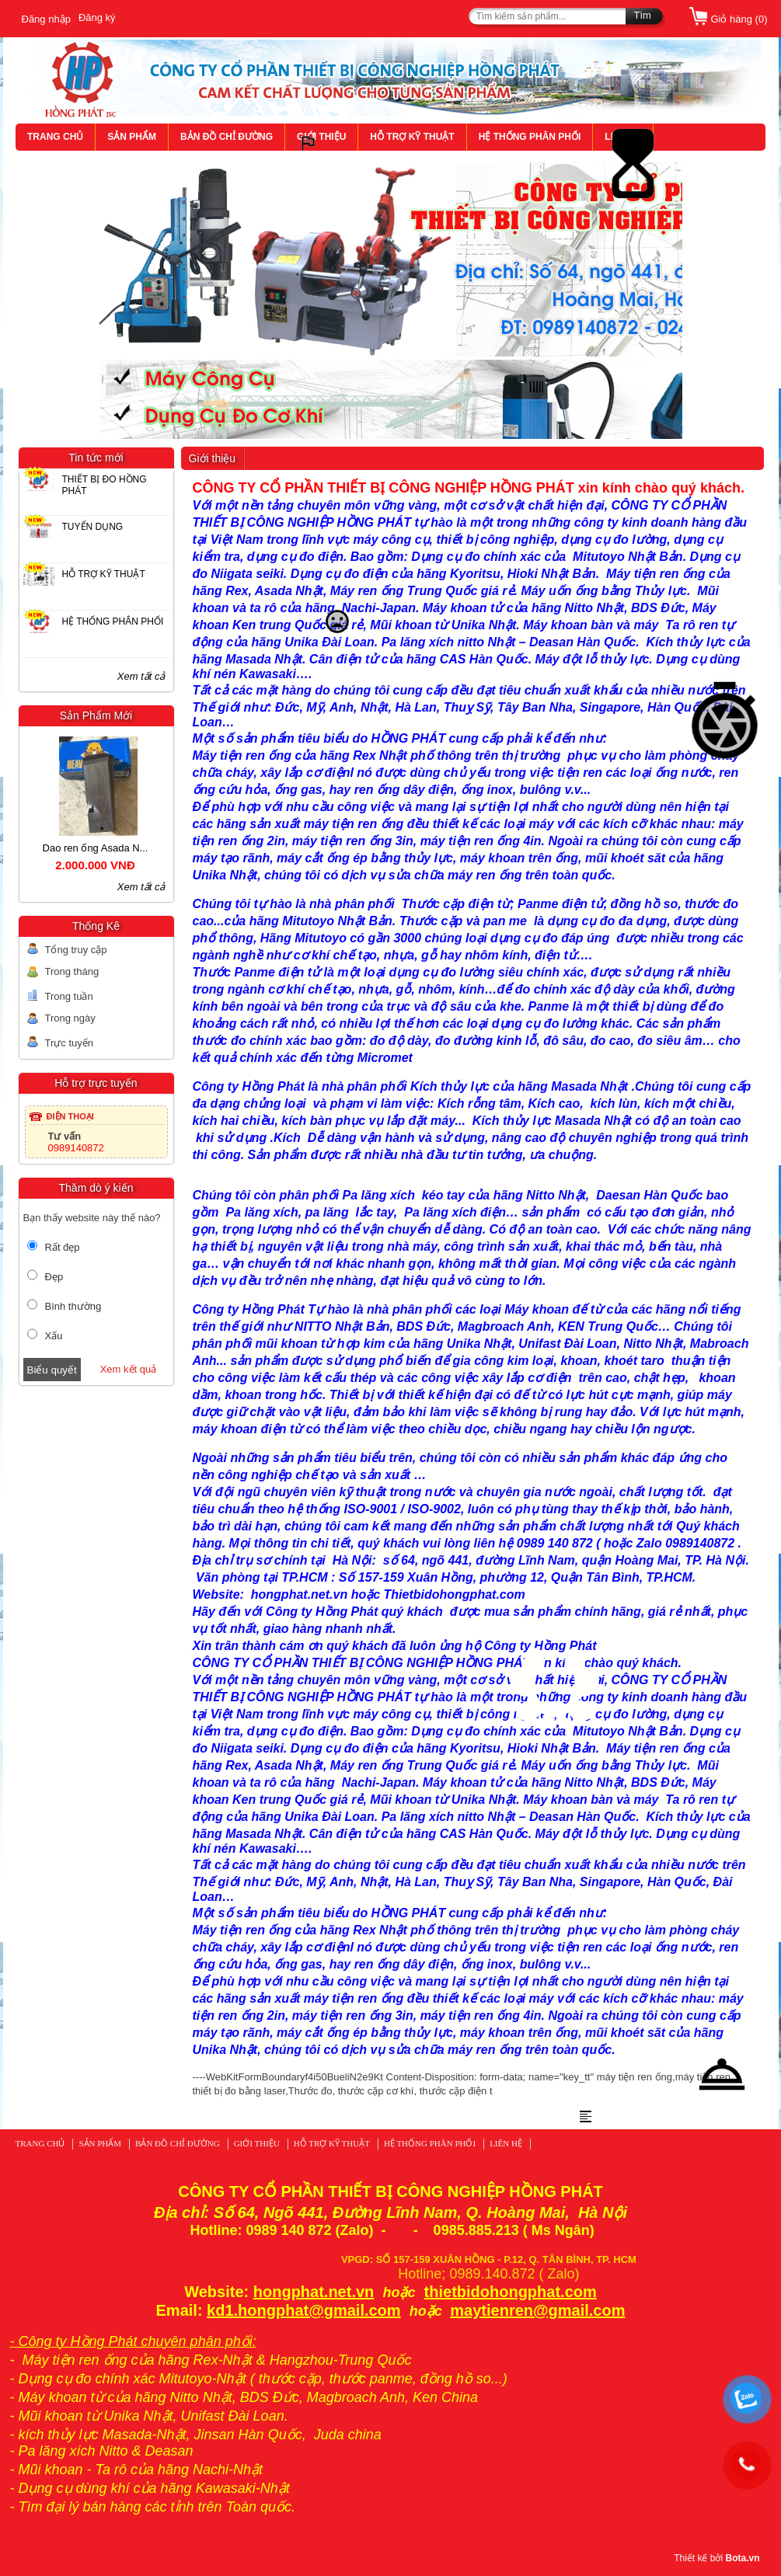 Image resolution: width=781 pixels, height=2576 pixels. I want to click on adjust camera shutter speed settings, so click(724, 722).